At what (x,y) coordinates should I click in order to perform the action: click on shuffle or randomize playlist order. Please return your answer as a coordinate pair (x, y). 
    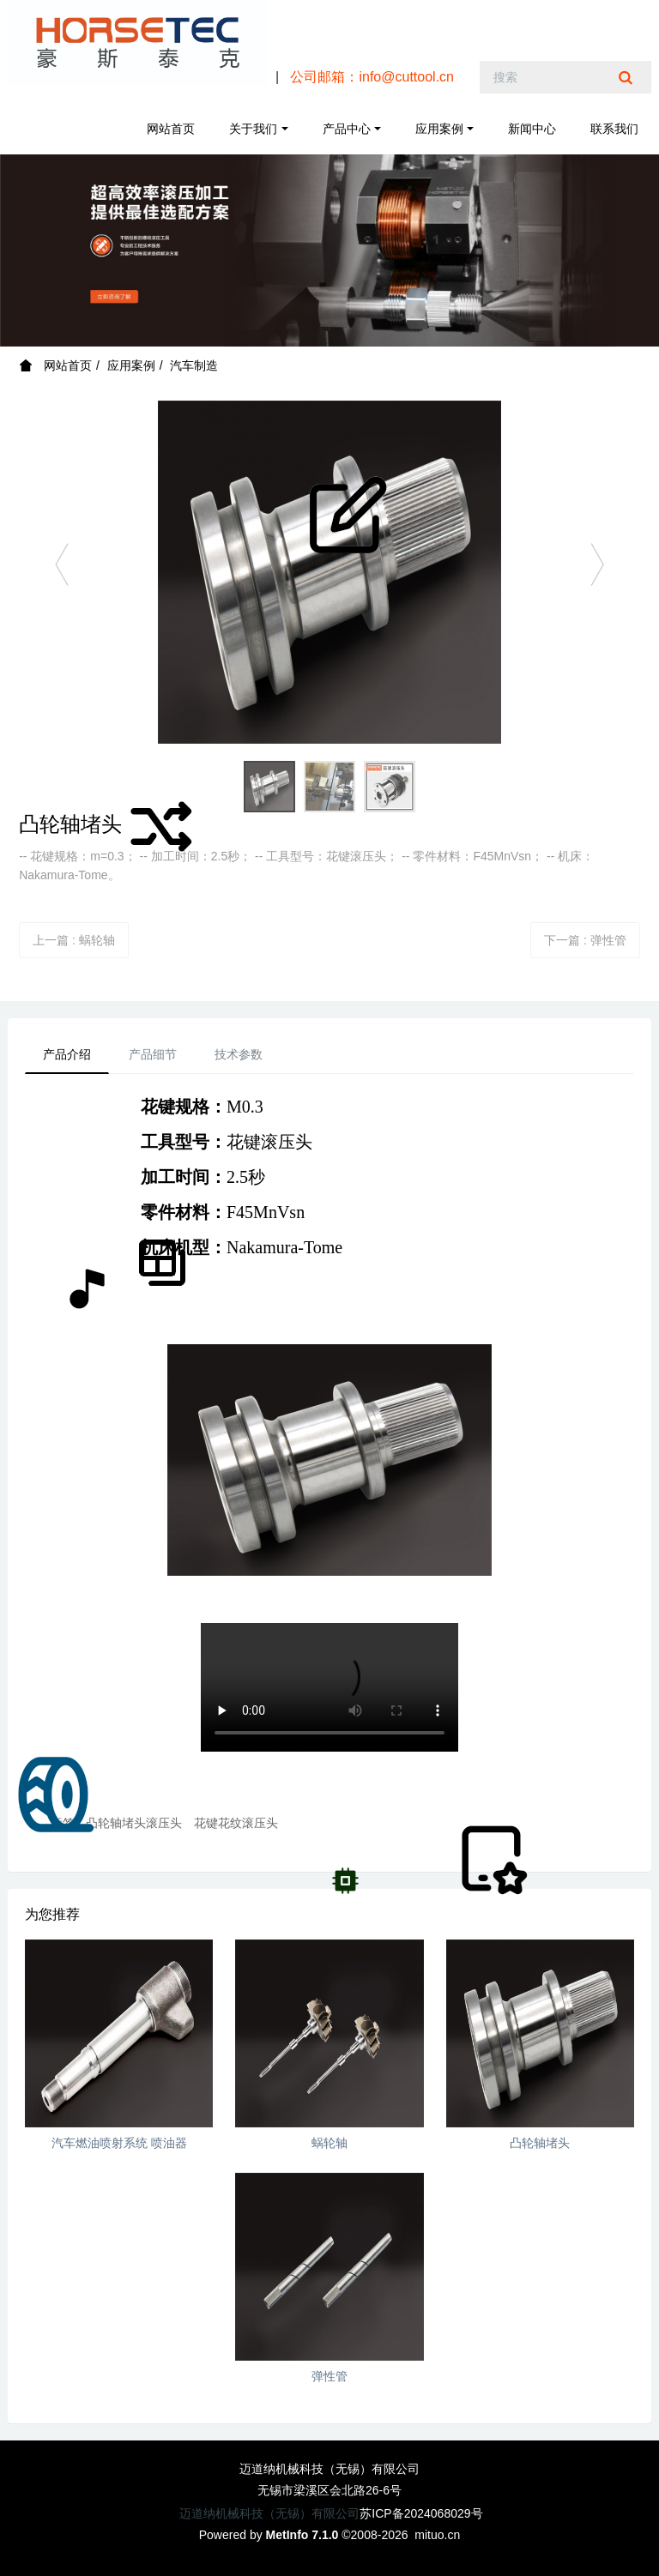
    Looking at the image, I should click on (160, 826).